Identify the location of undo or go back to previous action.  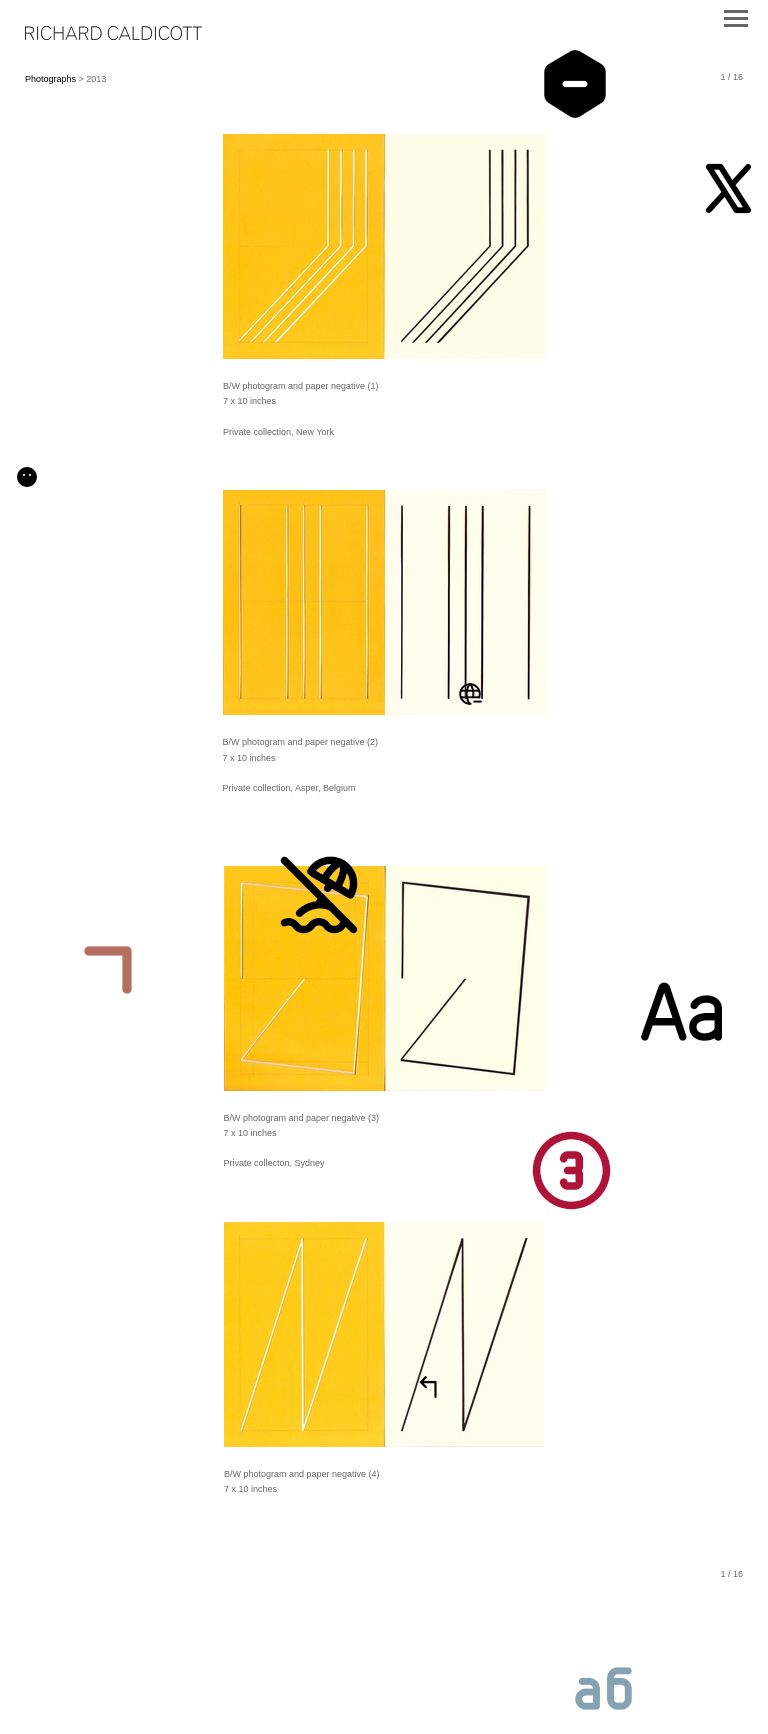
(429, 1387).